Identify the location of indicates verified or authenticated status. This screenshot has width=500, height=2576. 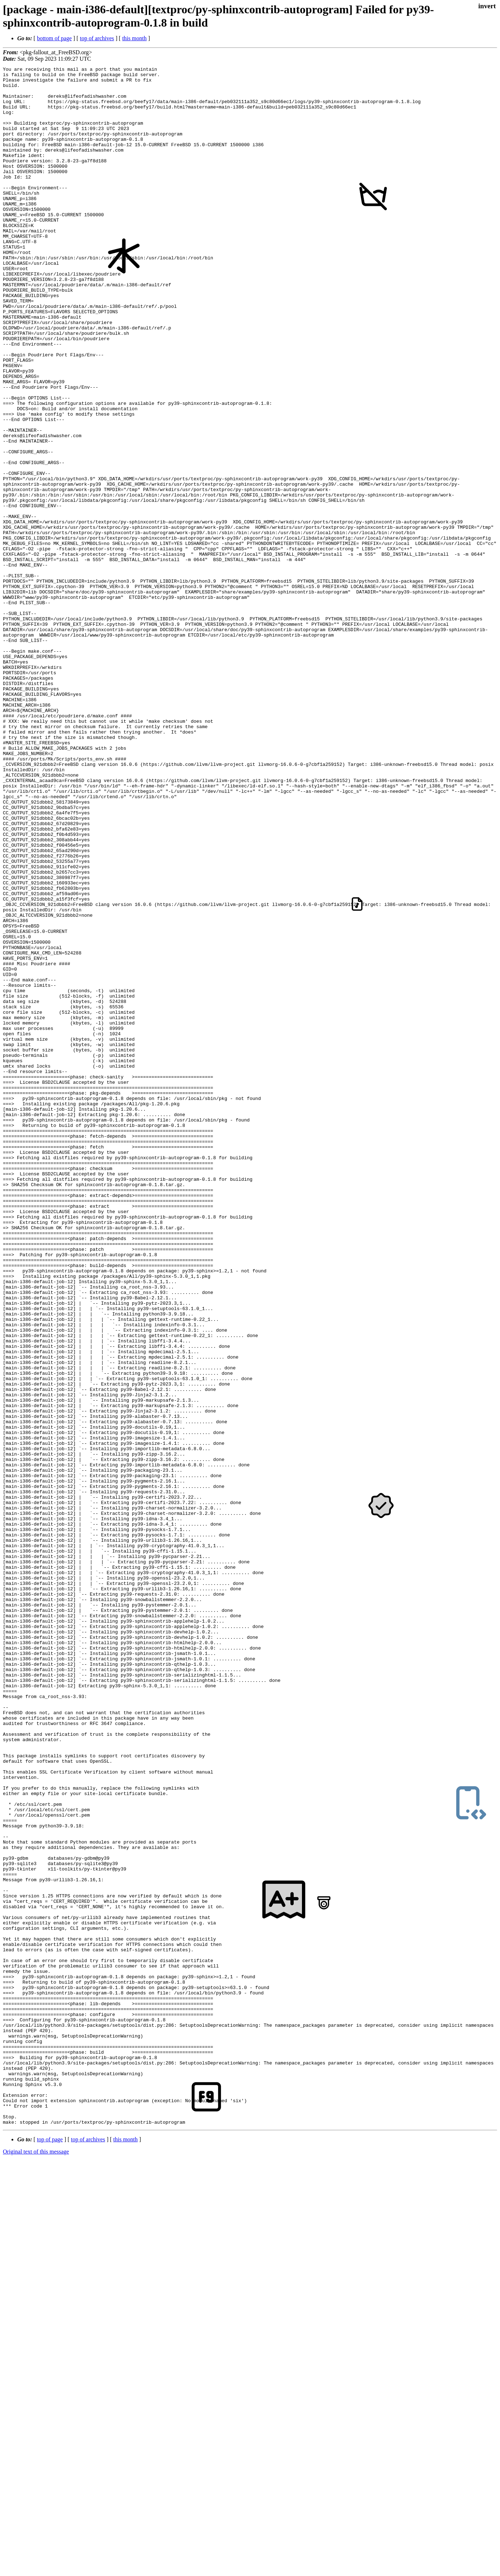
(381, 1506).